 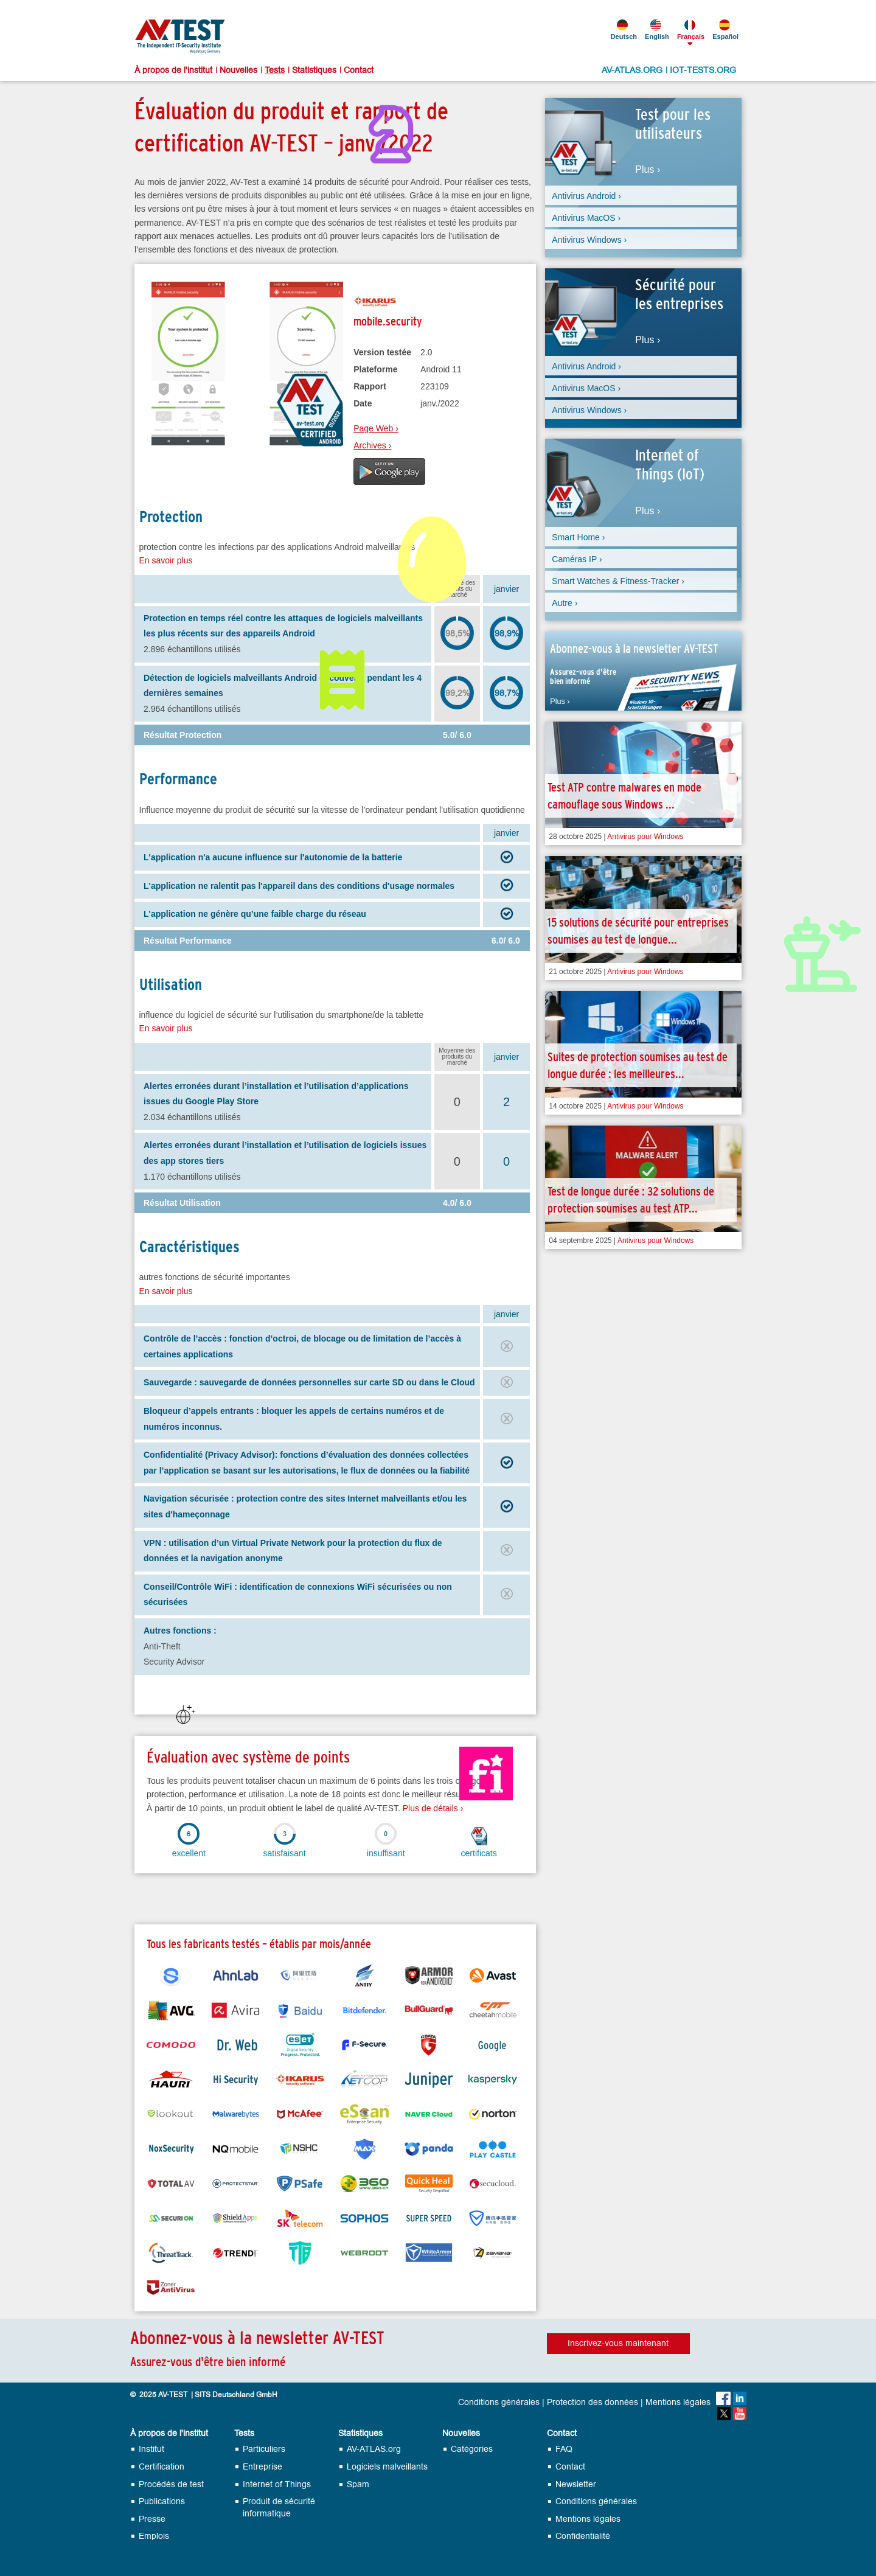 What do you see at coordinates (391, 136) in the screenshot?
I see `play chess or access chess game` at bounding box center [391, 136].